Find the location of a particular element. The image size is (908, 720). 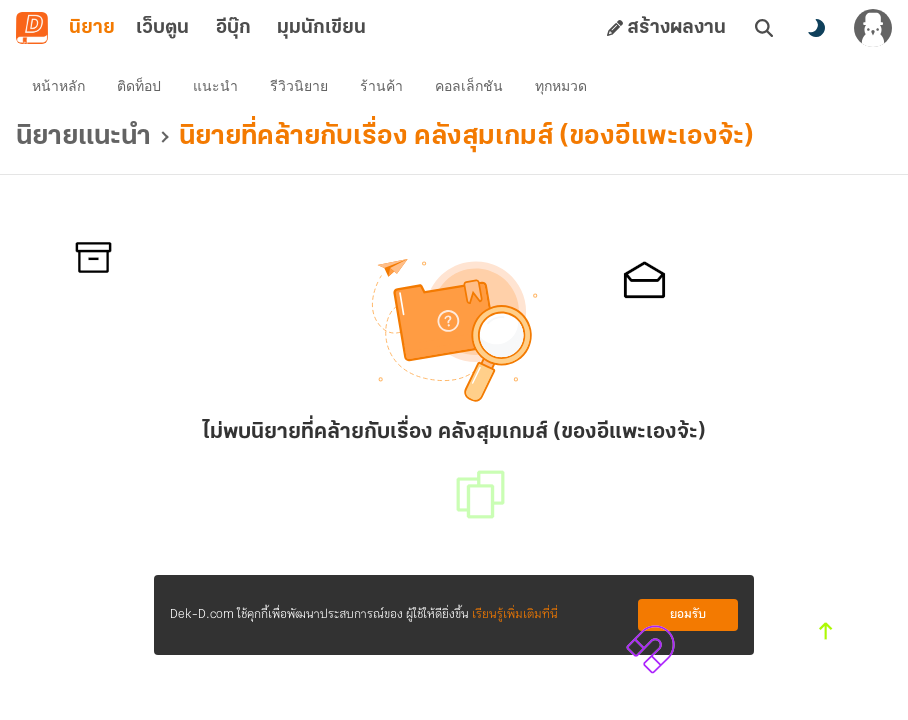

archive selected items is located at coordinates (93, 257).